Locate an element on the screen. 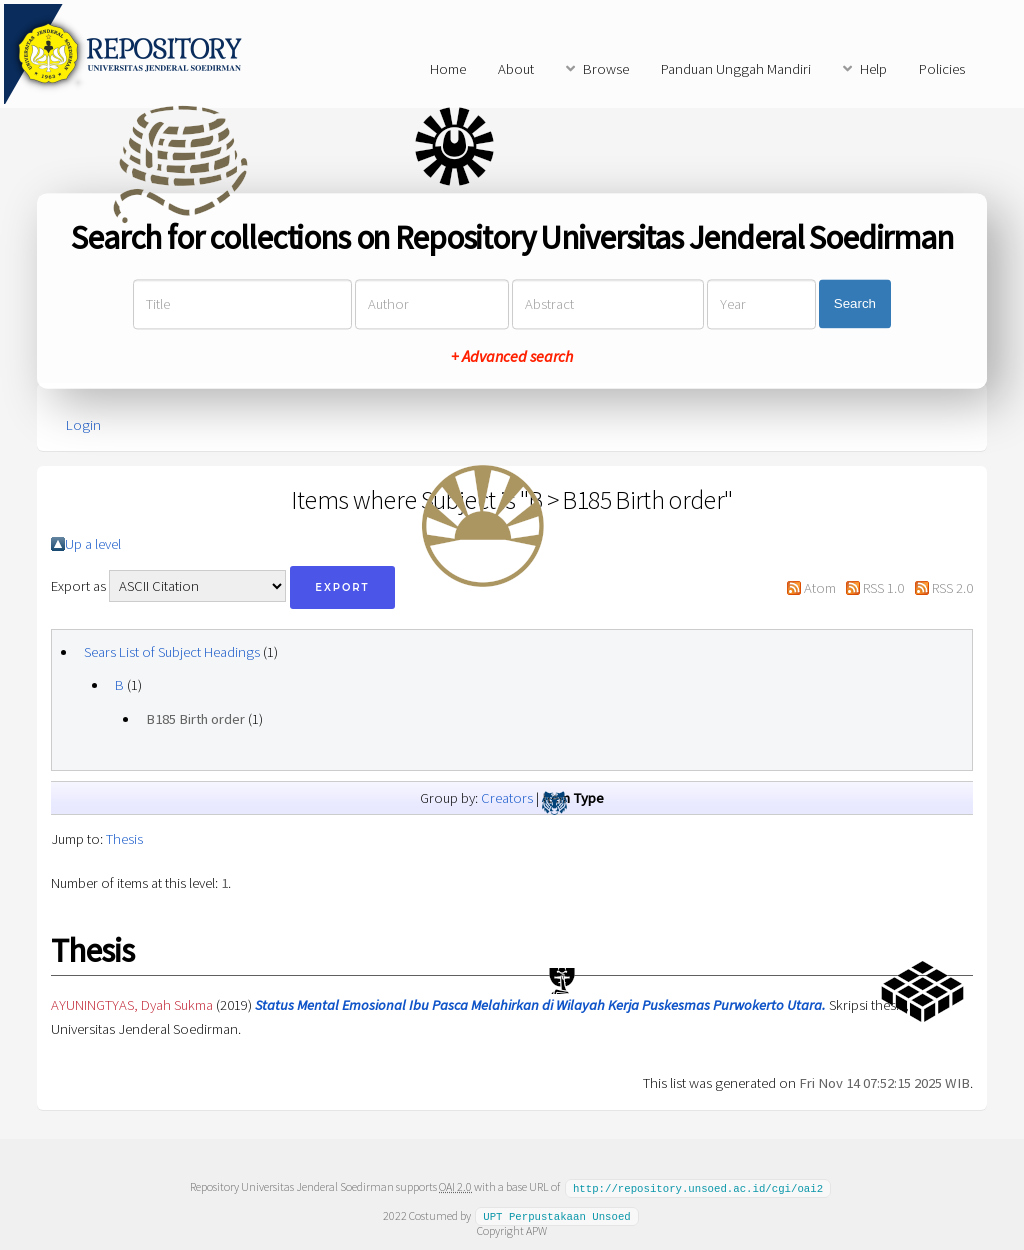 The height and width of the screenshot is (1250, 1024). select or place a platform tile is located at coordinates (922, 991).